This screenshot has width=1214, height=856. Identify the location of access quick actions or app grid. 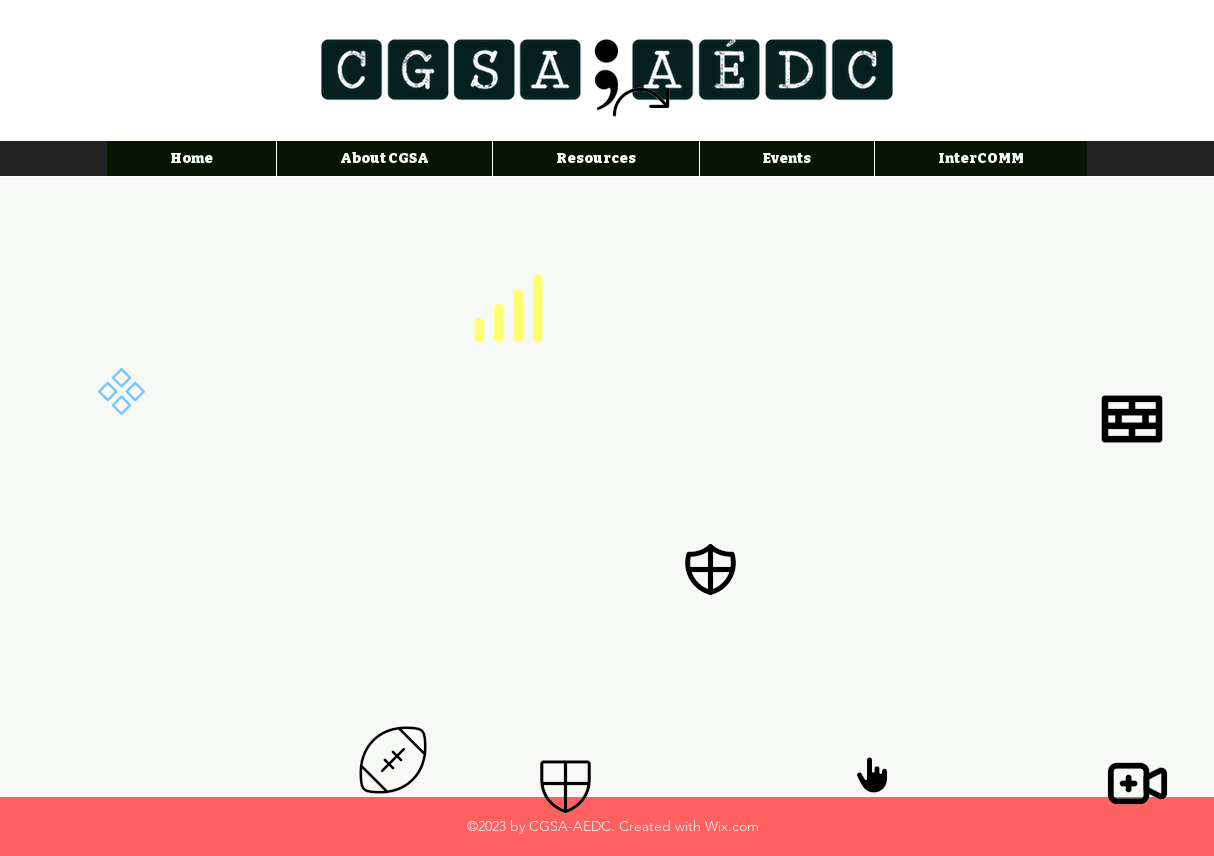
(121, 391).